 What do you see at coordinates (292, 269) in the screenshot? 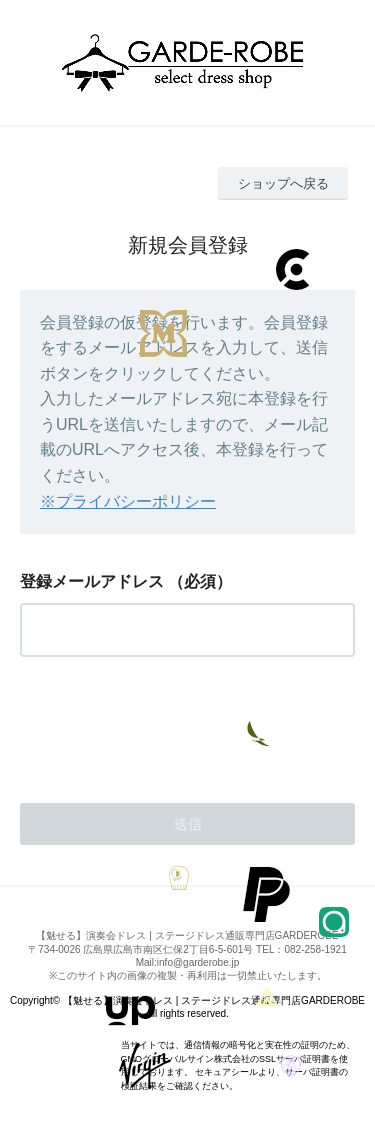
I see `clerk authentication service logo` at bounding box center [292, 269].